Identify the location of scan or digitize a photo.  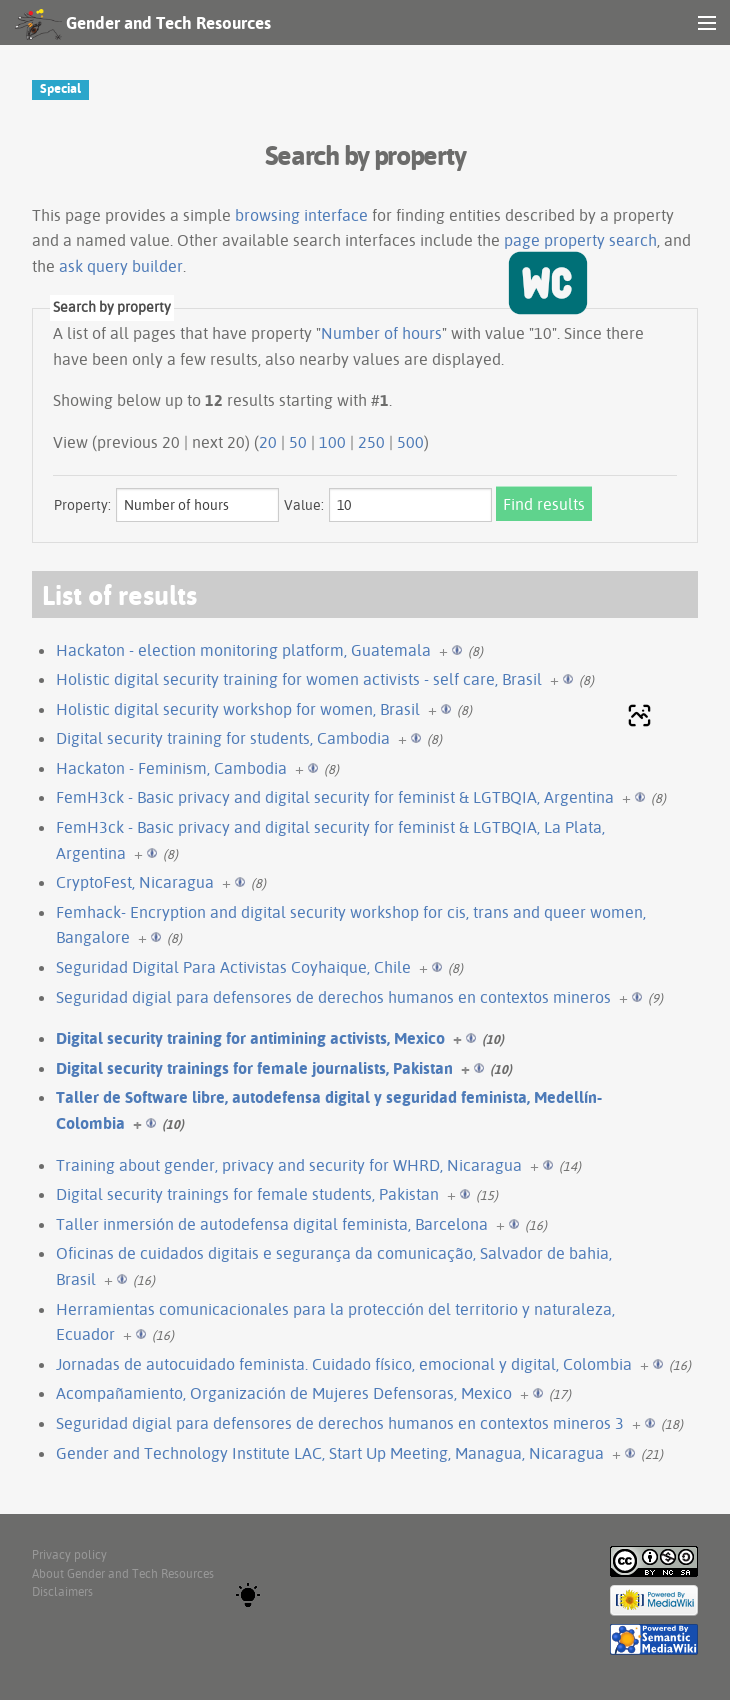
(639, 715).